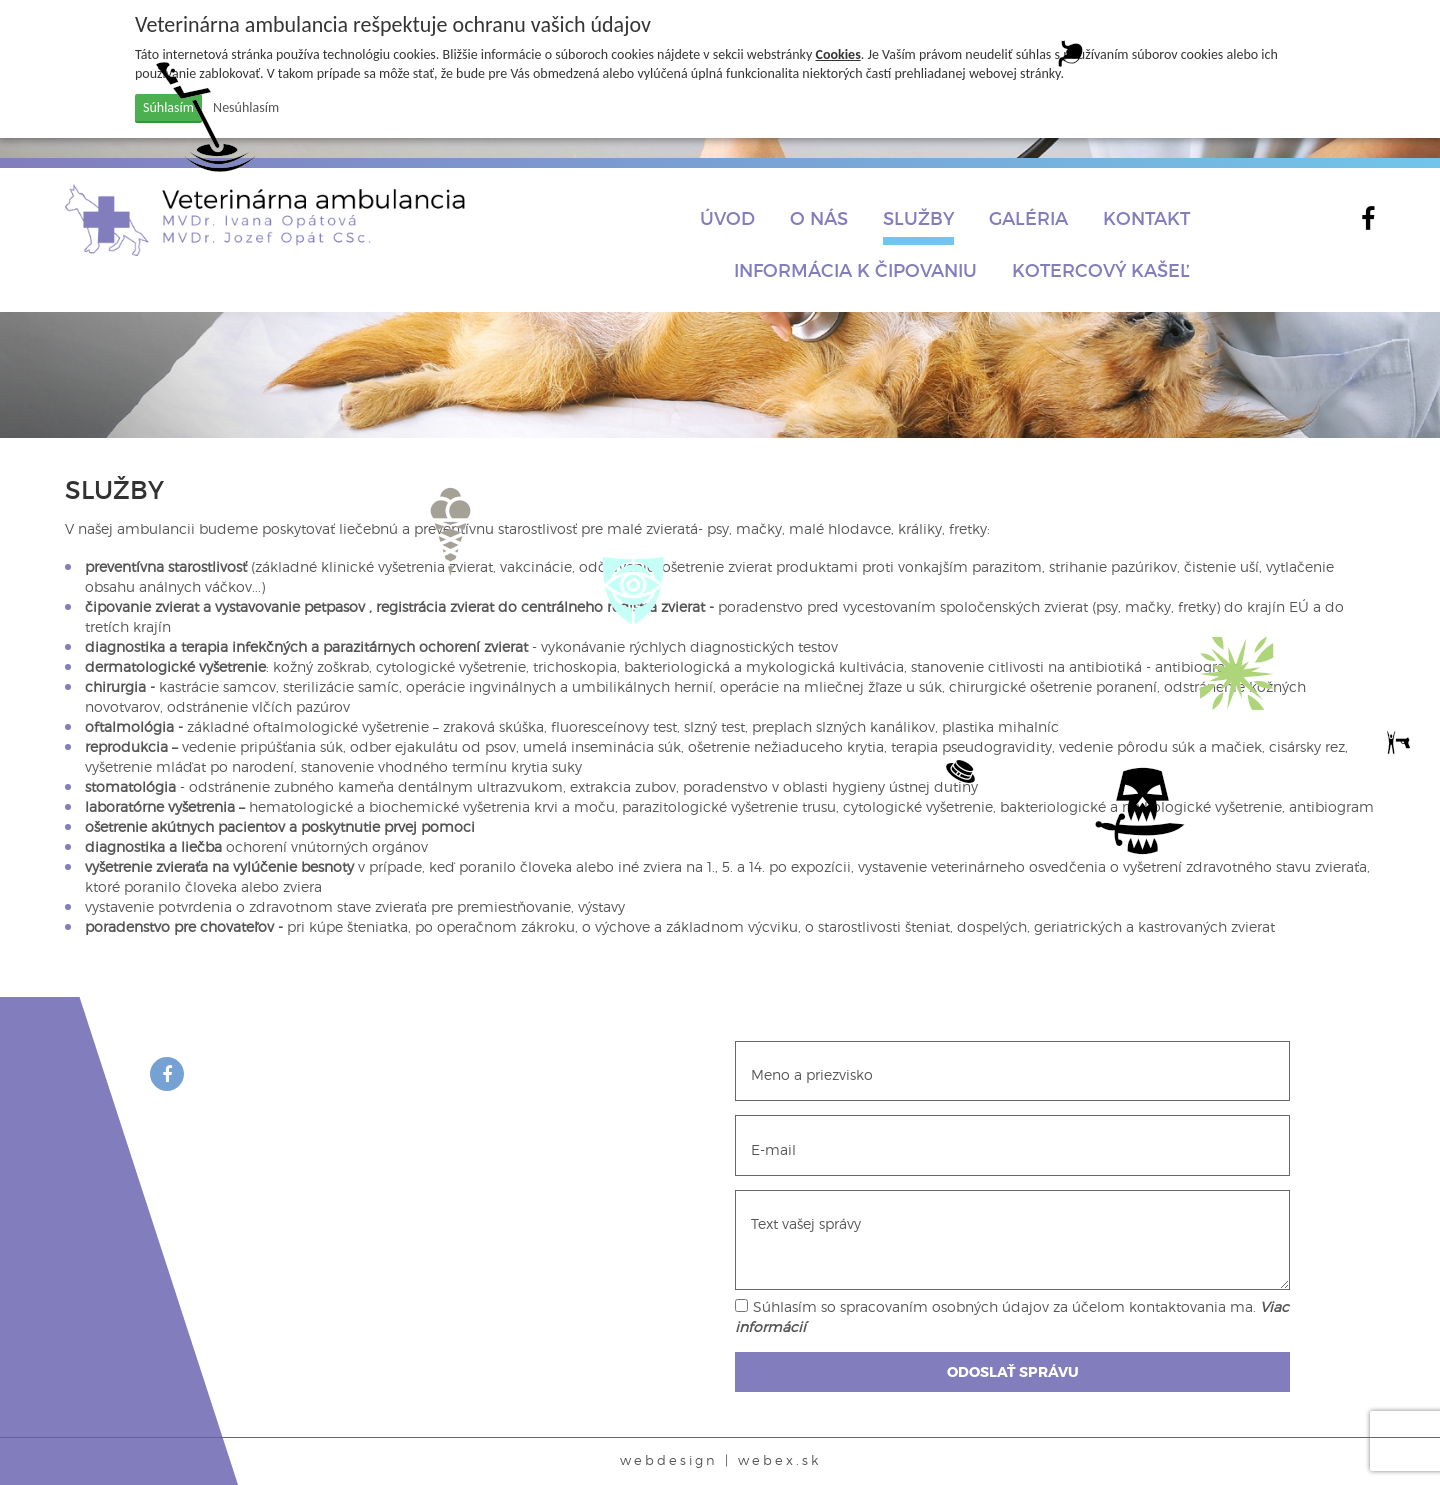  What do you see at coordinates (1398, 742) in the screenshot?
I see `indicates arrest or surrender scenario in a game` at bounding box center [1398, 742].